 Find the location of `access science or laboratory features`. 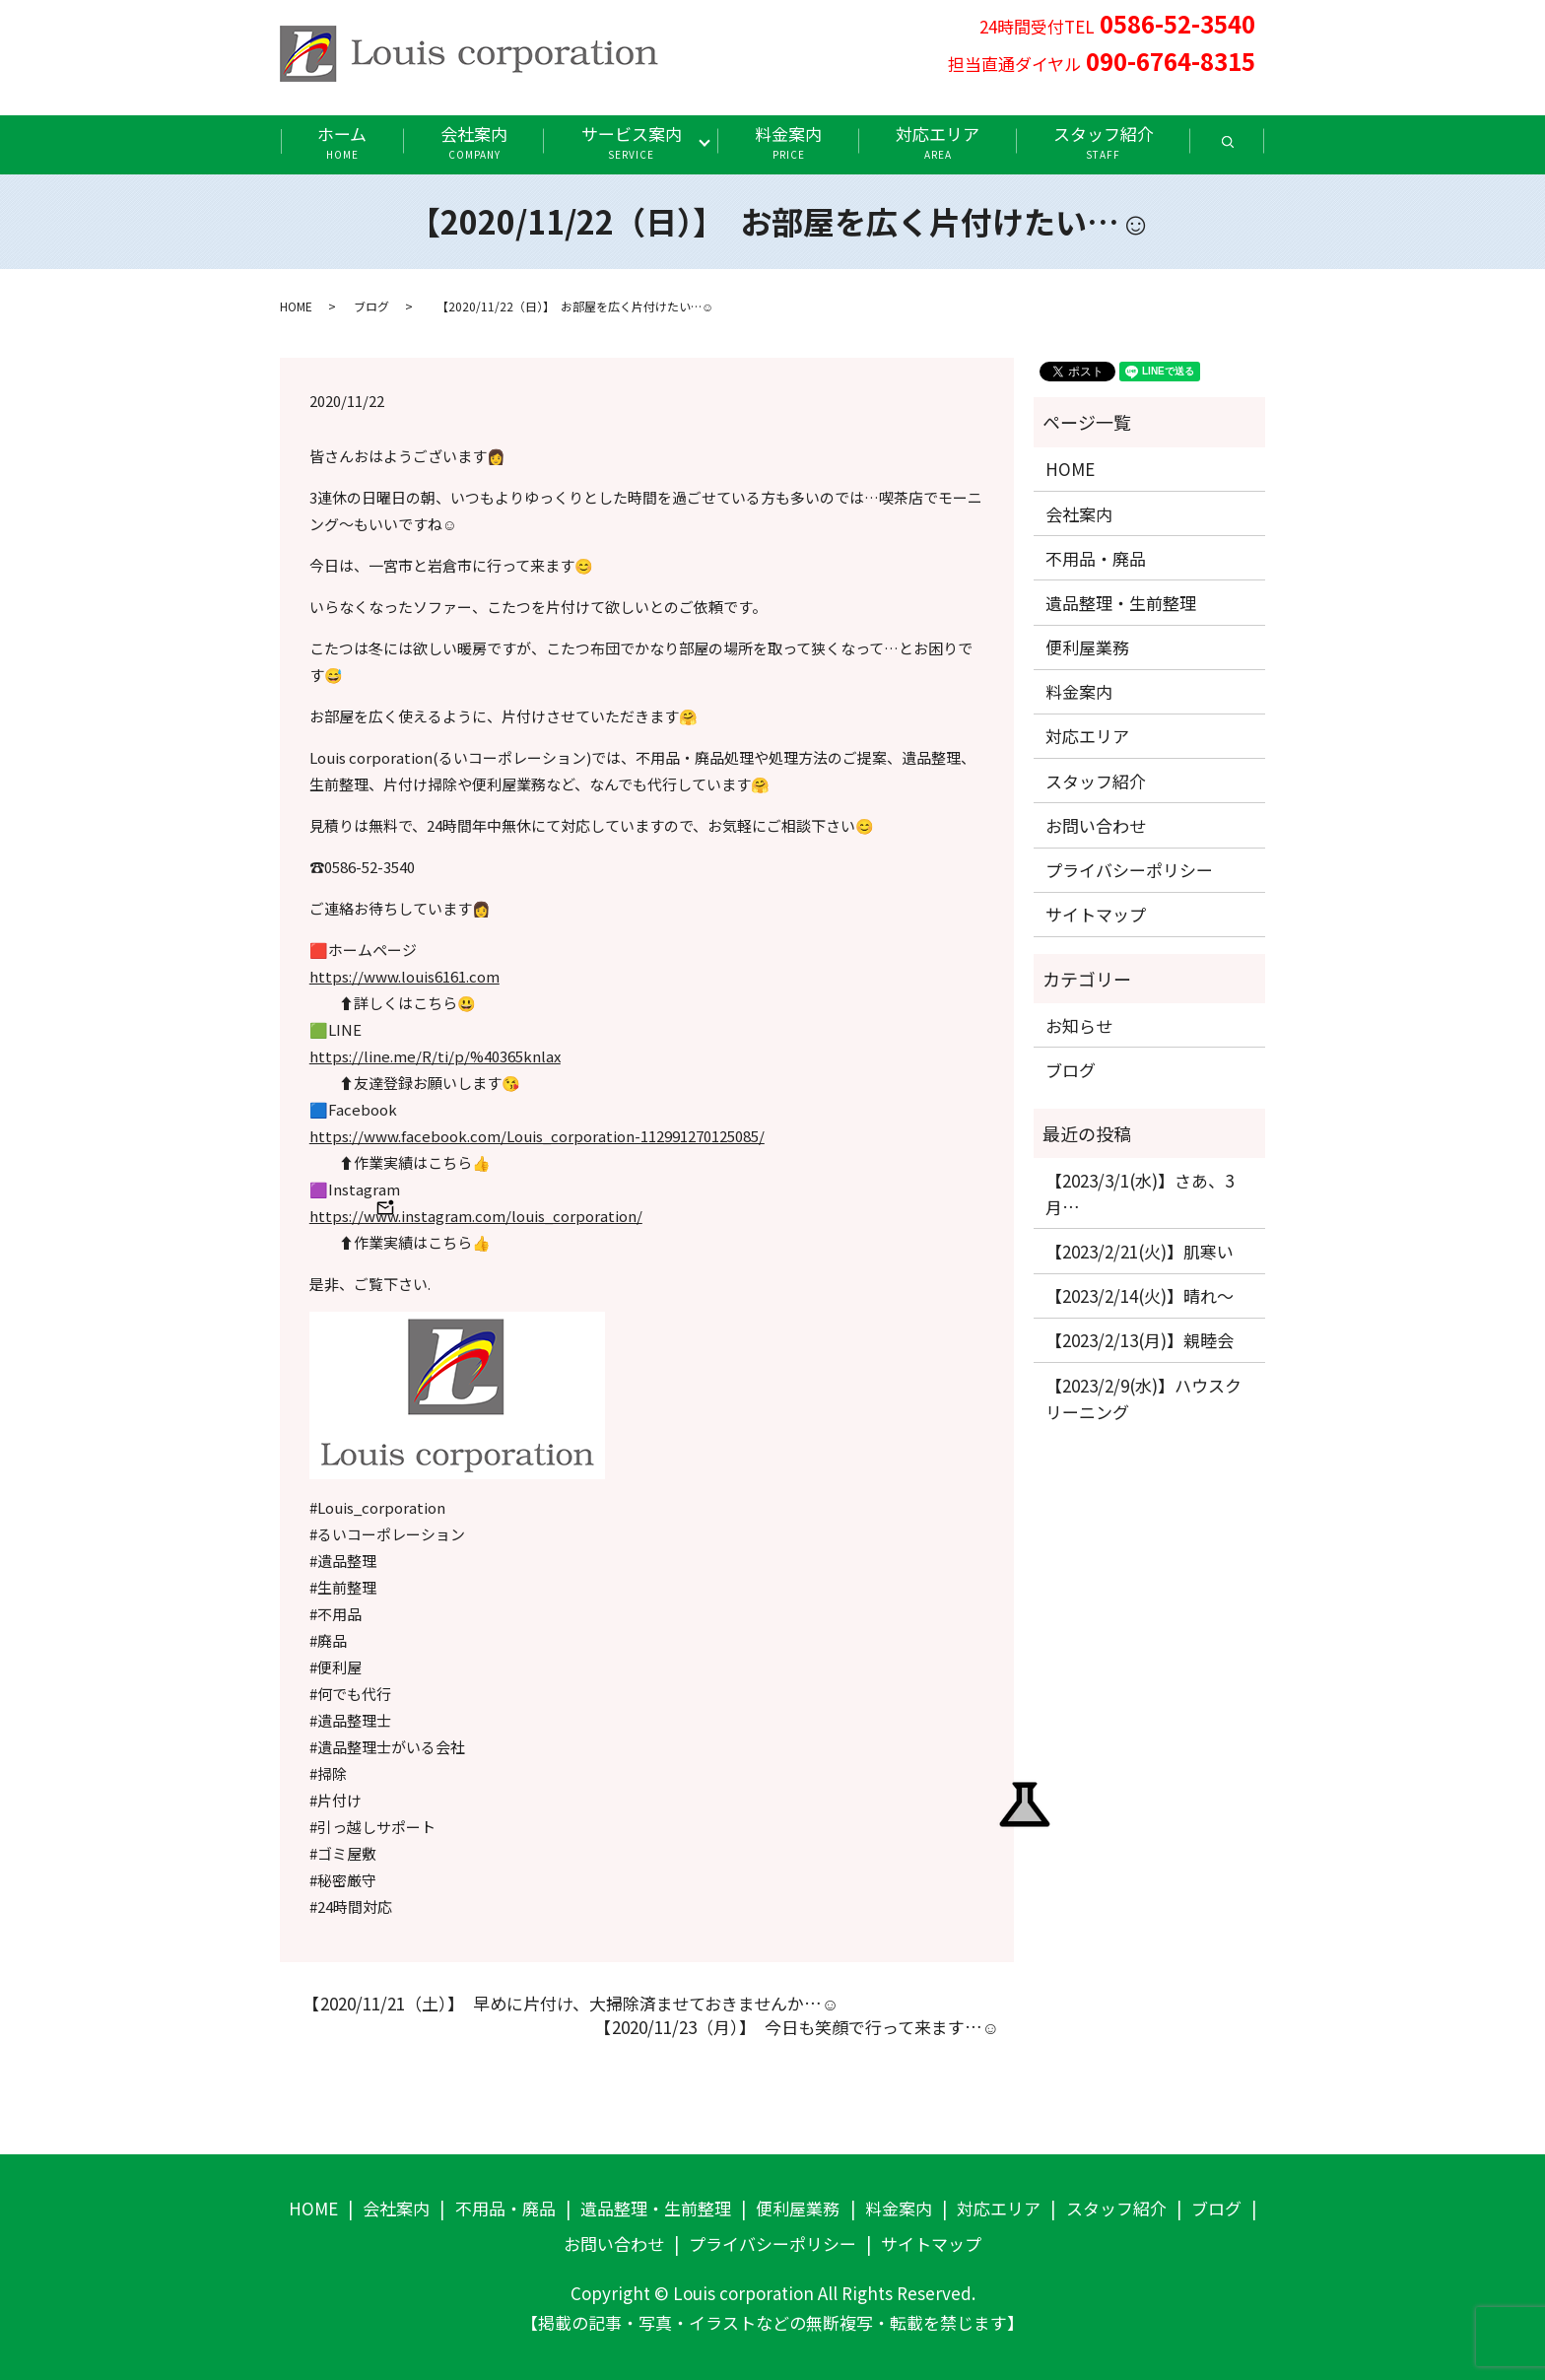

access science or laboratory features is located at coordinates (1025, 1804).